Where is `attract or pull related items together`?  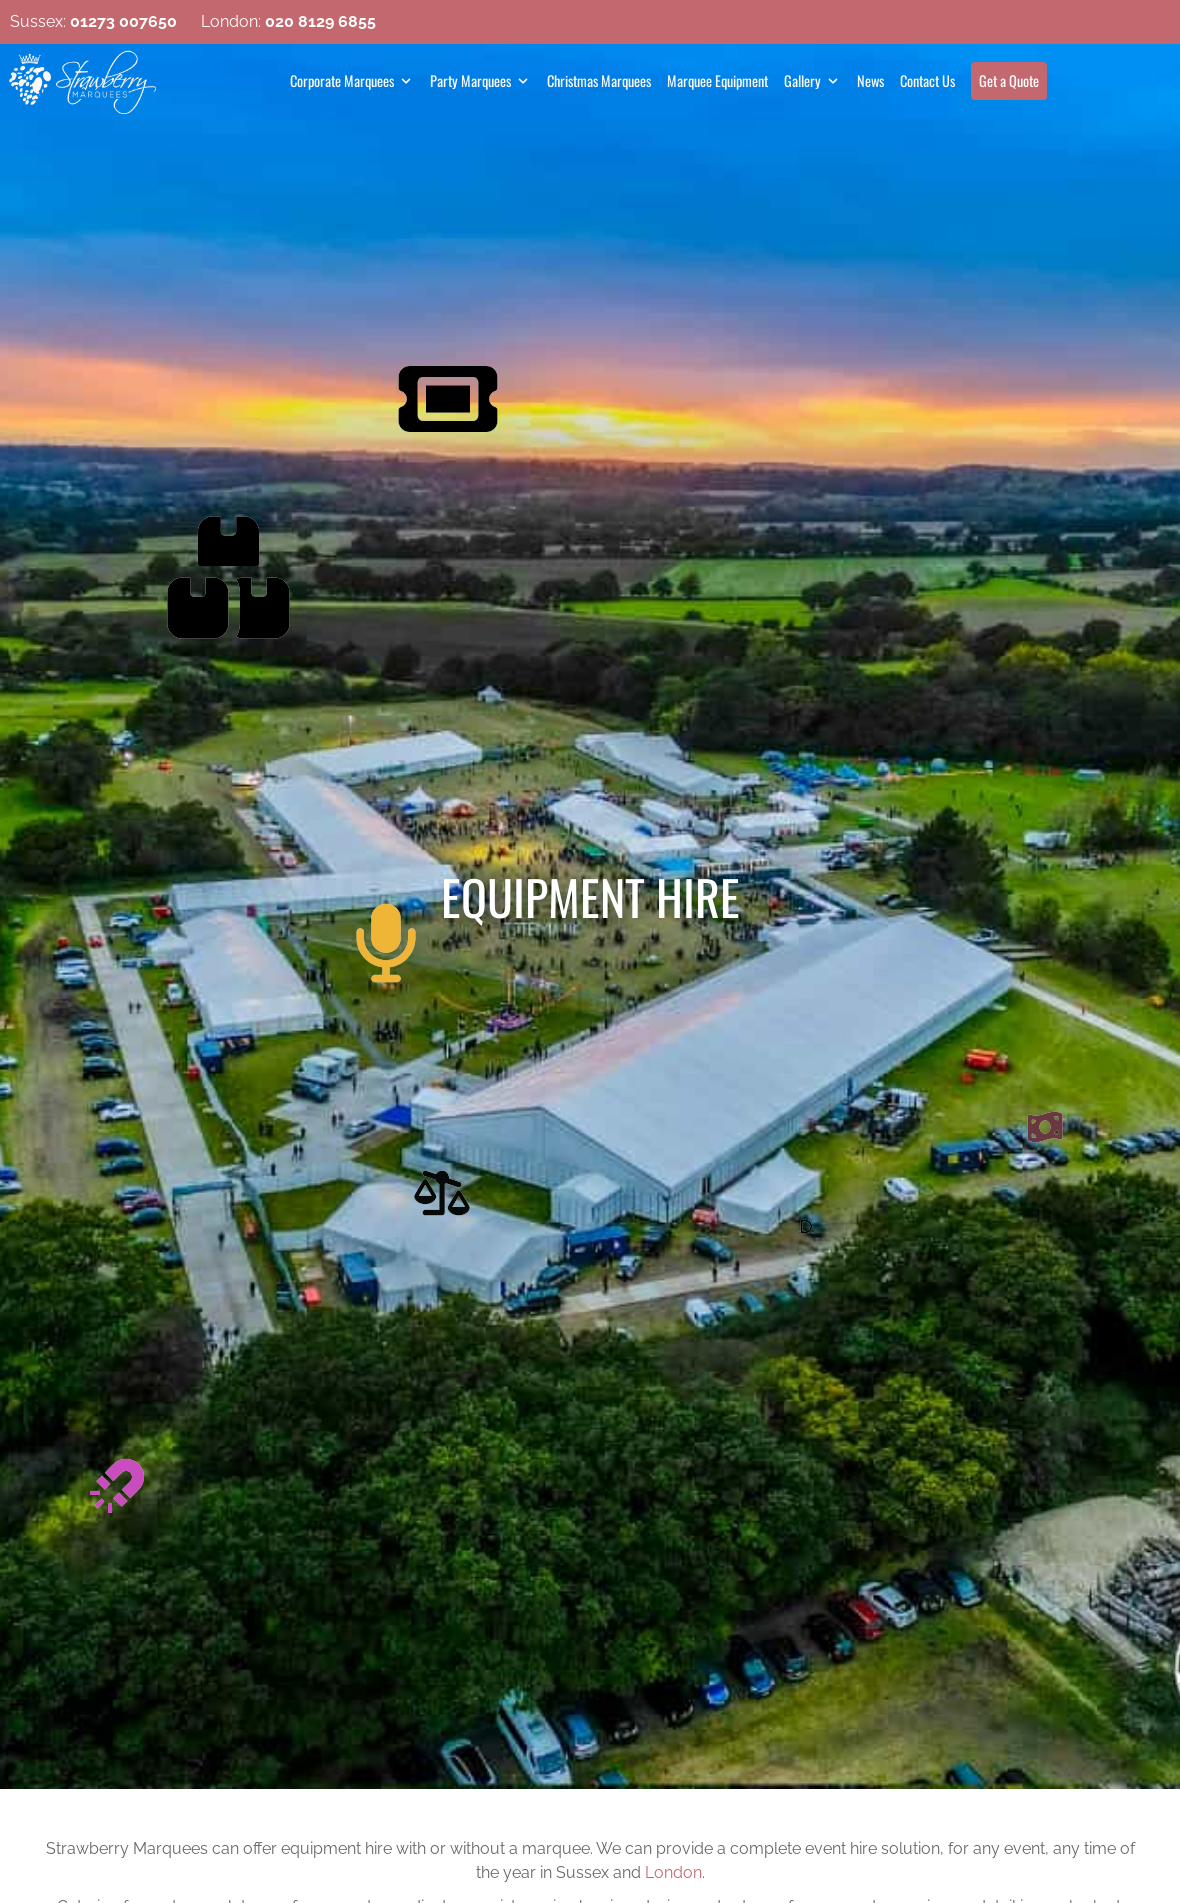
attract or pull related items together is located at coordinates (118, 1485).